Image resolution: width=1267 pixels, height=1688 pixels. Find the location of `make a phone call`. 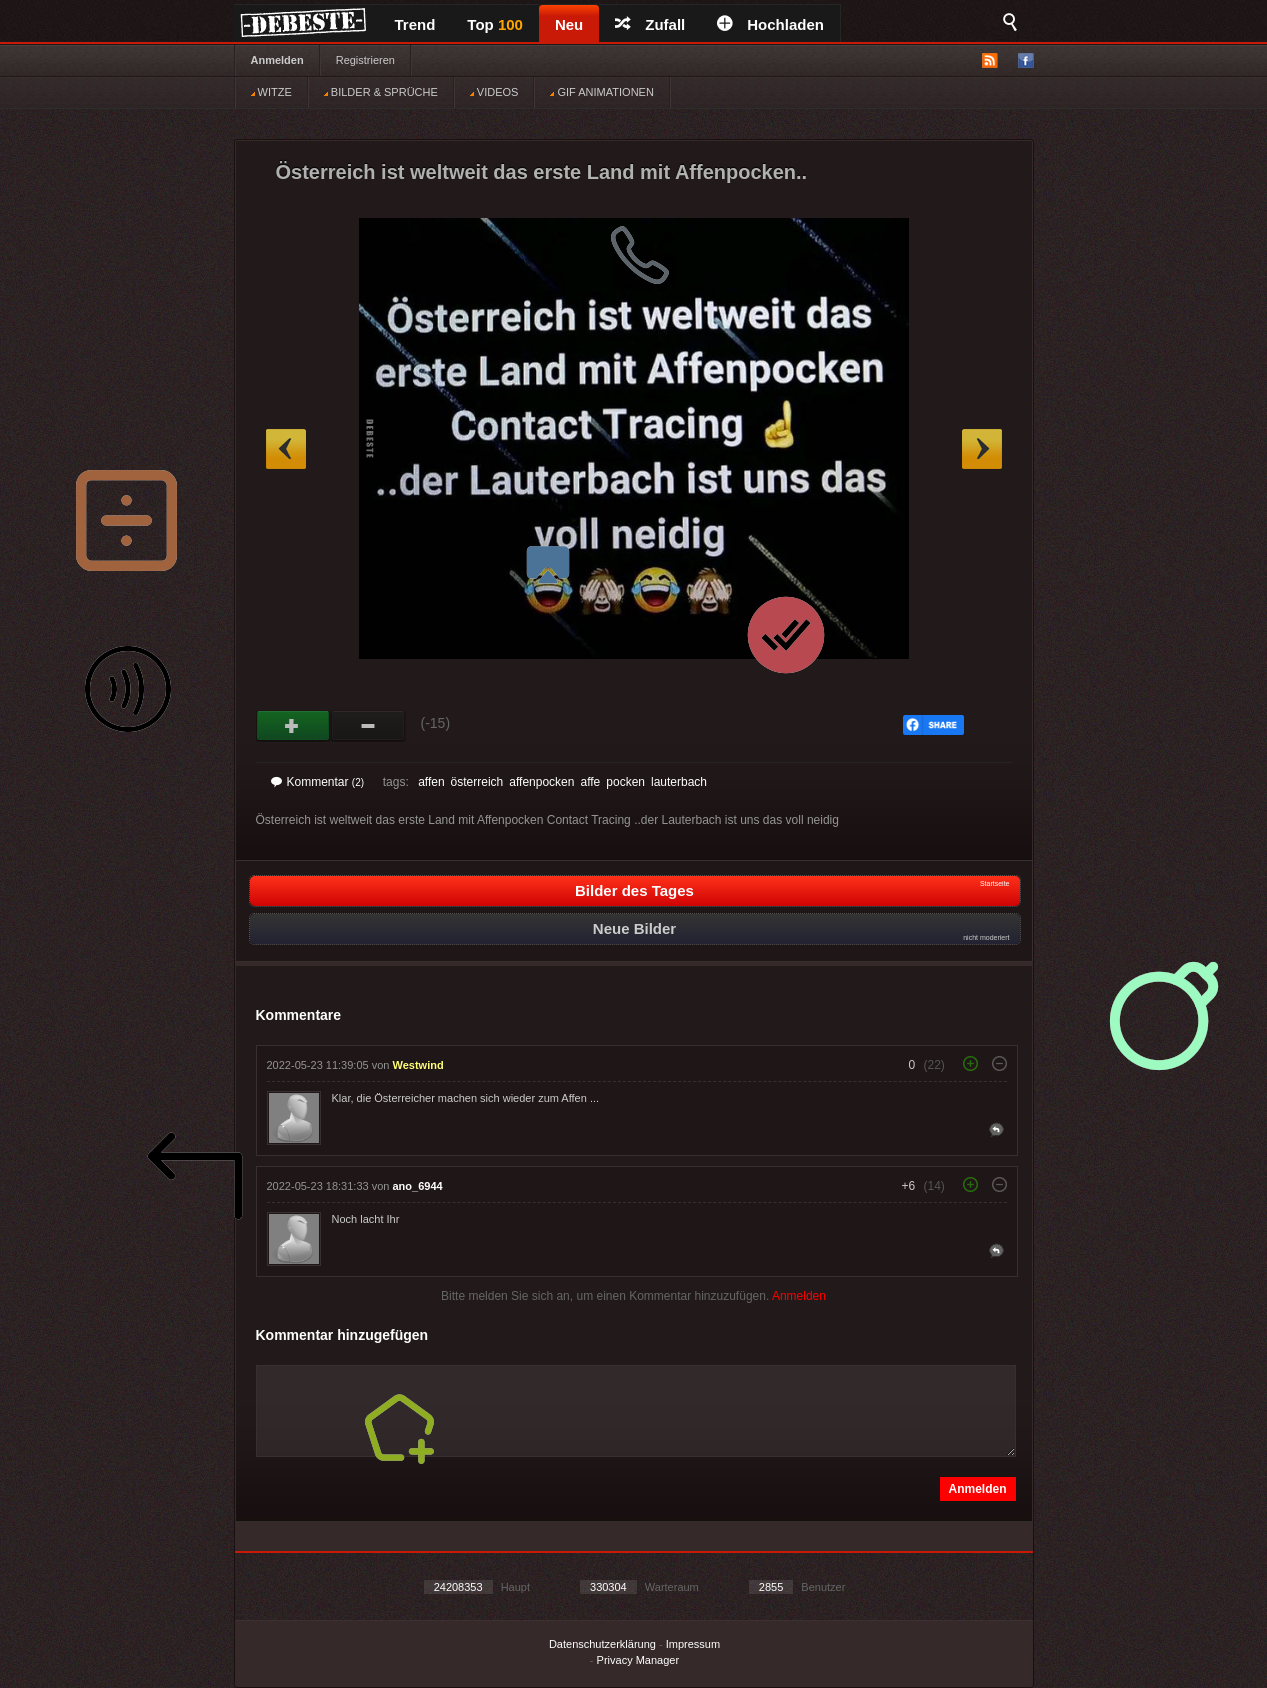

make a phone call is located at coordinates (640, 255).